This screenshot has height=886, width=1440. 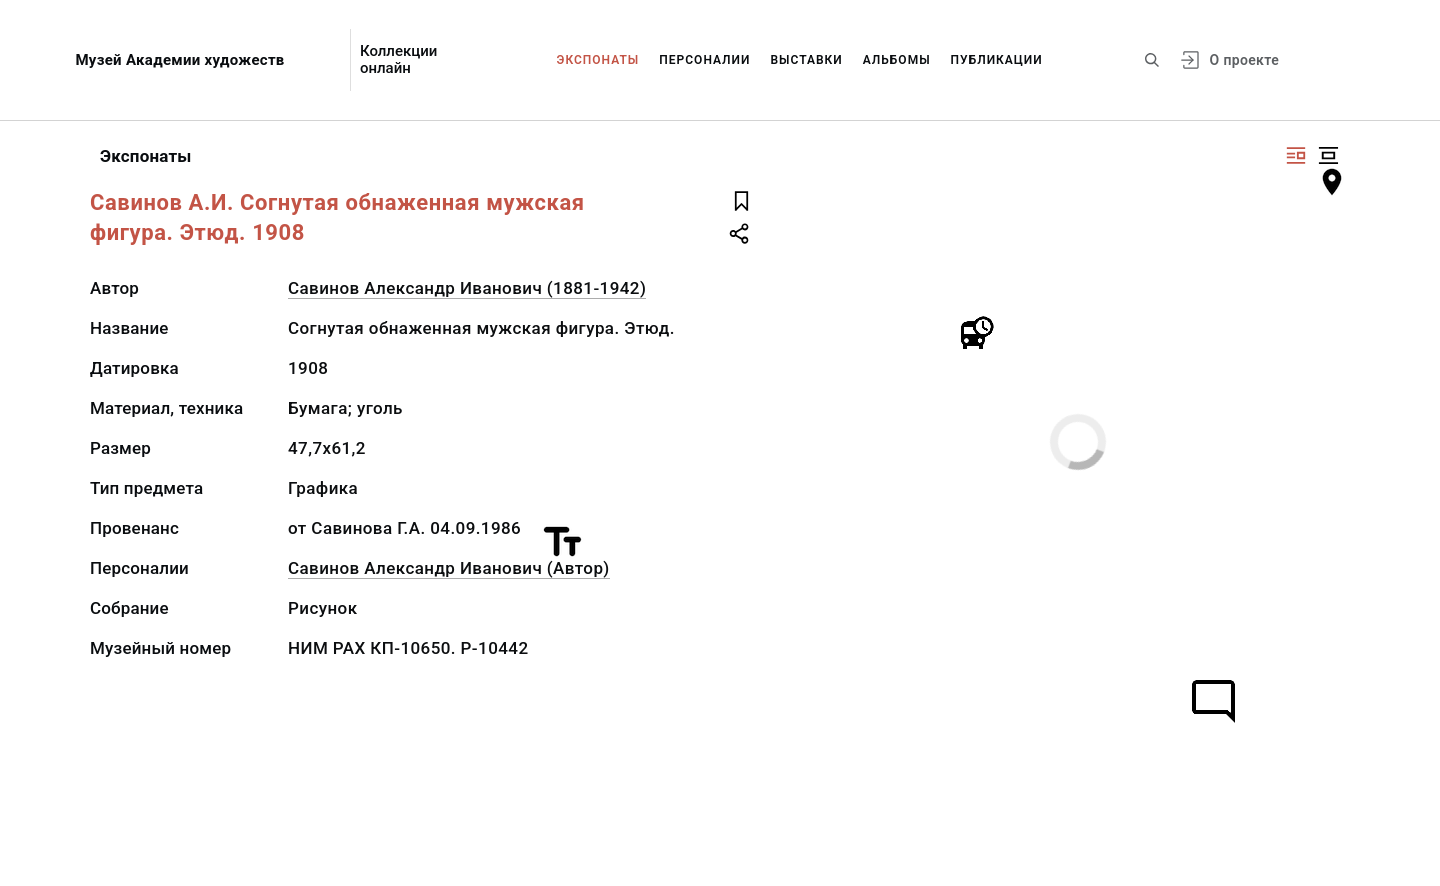 What do you see at coordinates (1332, 182) in the screenshot?
I see `view current location on map` at bounding box center [1332, 182].